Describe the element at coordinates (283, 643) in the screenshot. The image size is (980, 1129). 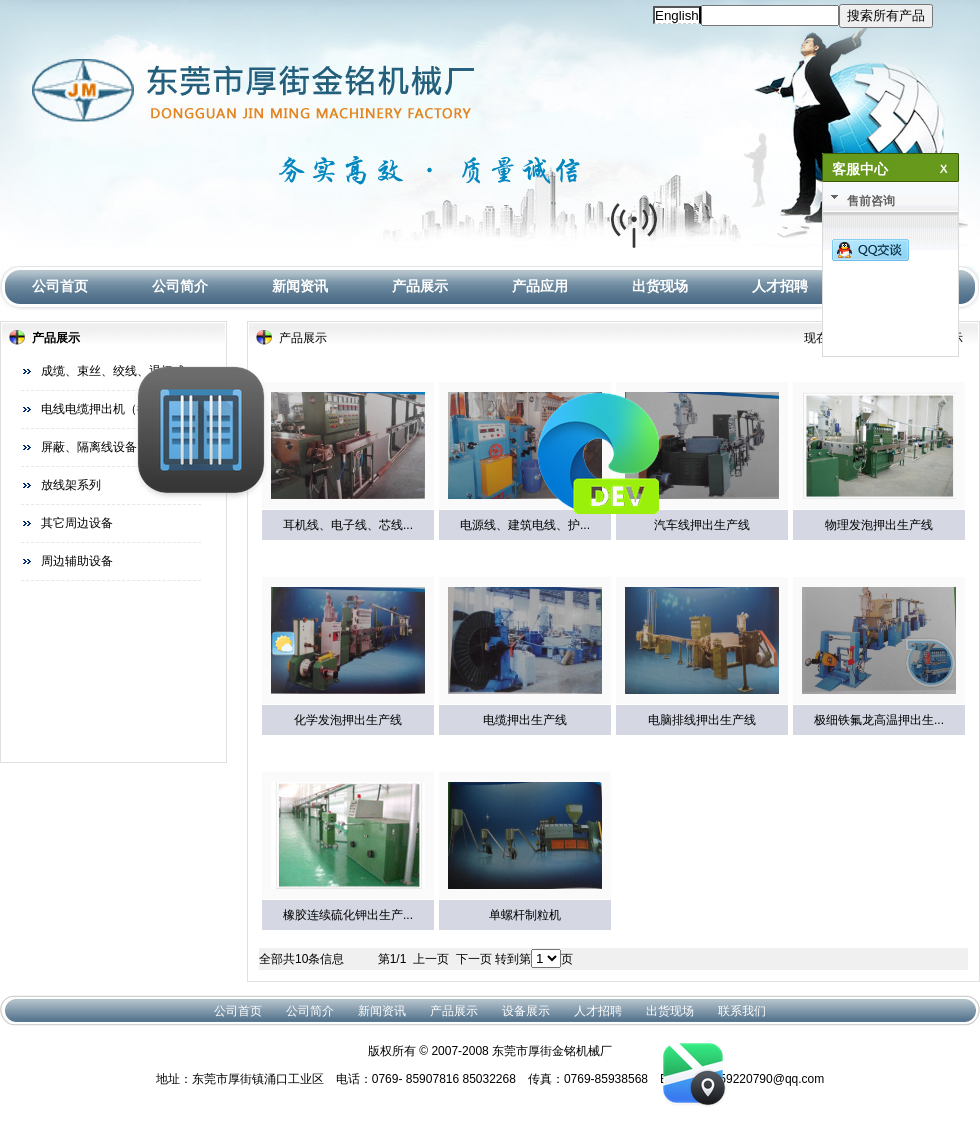
I see `open the weather app` at that location.